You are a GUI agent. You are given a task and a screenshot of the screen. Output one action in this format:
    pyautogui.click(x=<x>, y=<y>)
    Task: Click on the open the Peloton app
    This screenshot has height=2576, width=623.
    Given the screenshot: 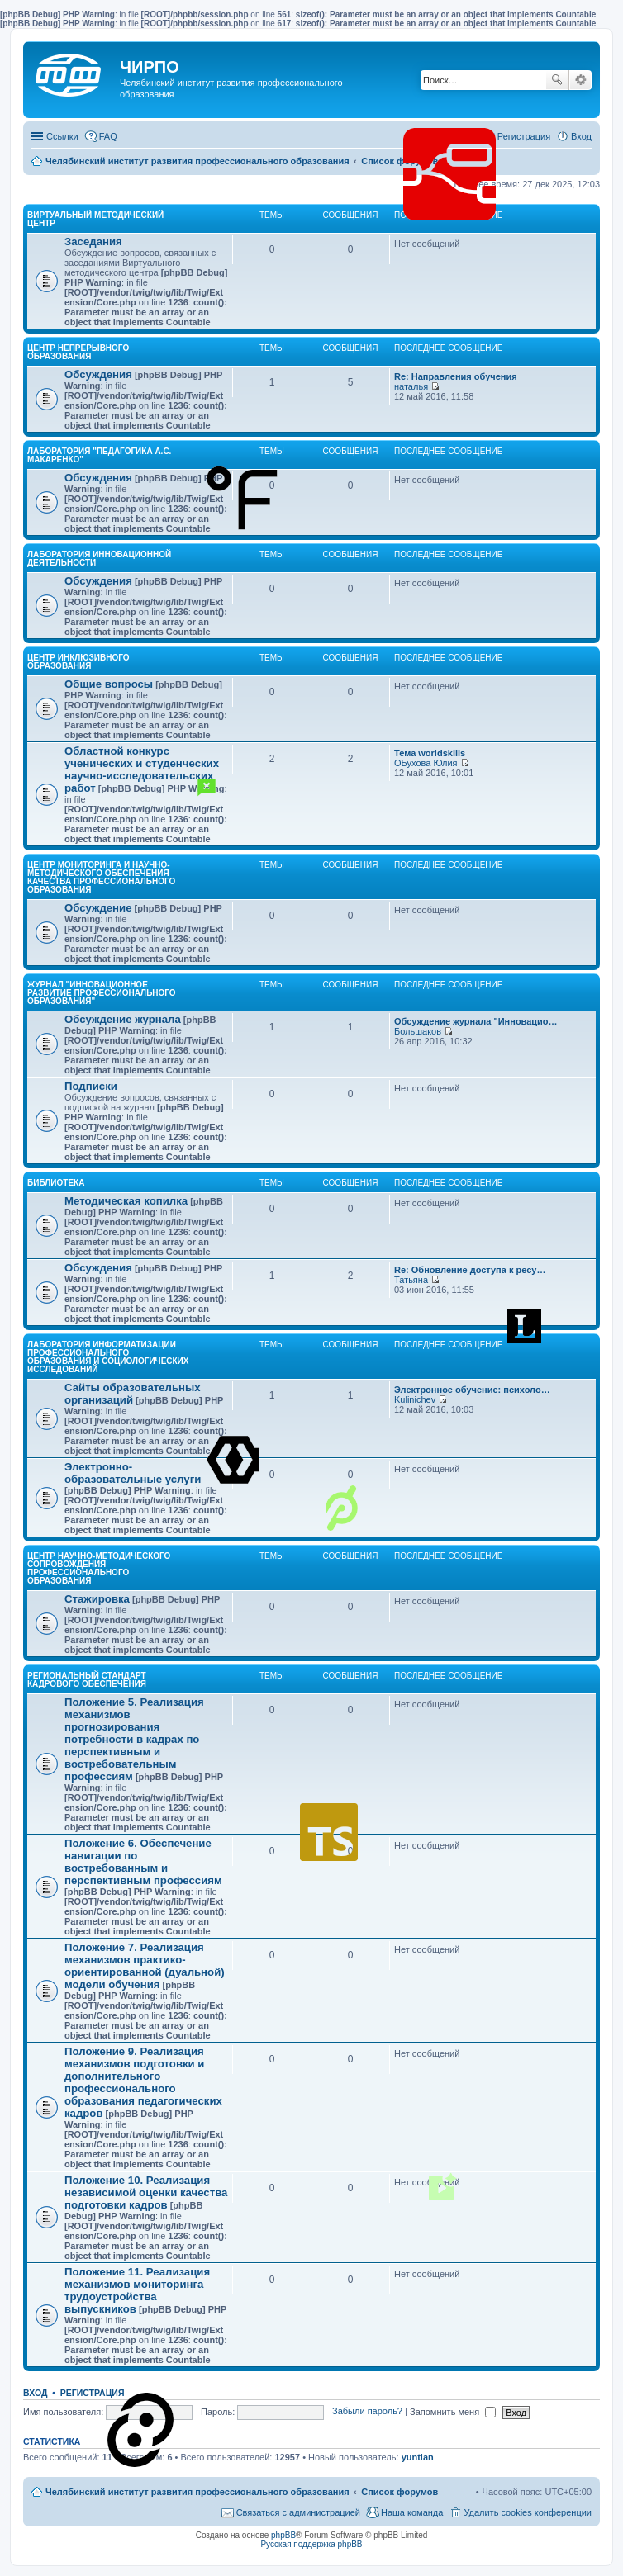 What is the action you would take?
    pyautogui.click(x=341, y=1508)
    